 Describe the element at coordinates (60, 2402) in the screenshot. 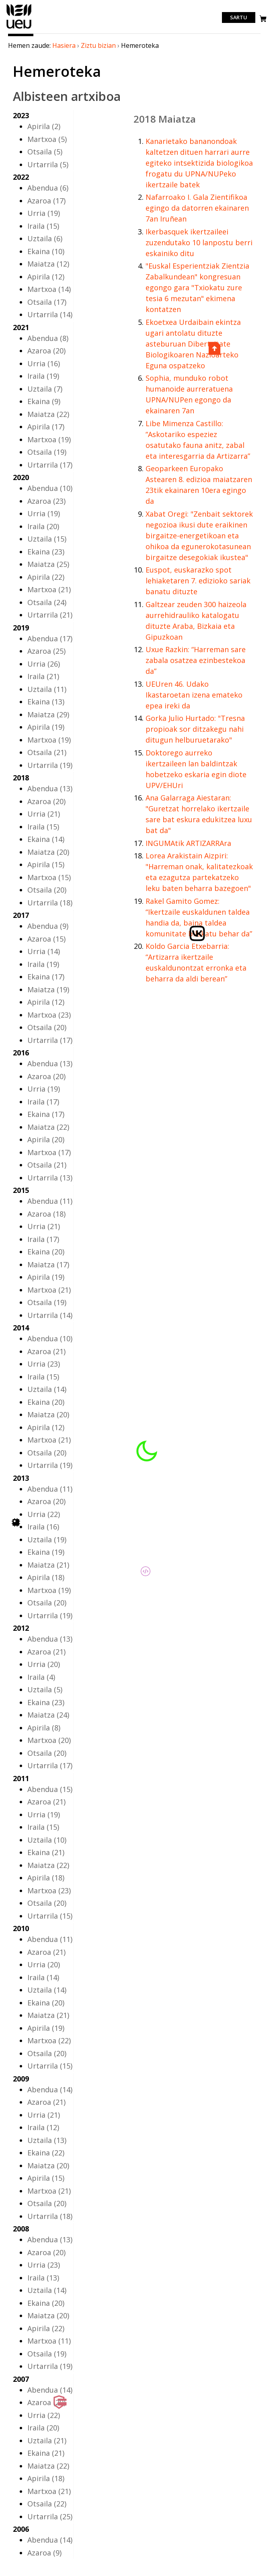

I see `indicates a secure payment method` at that location.